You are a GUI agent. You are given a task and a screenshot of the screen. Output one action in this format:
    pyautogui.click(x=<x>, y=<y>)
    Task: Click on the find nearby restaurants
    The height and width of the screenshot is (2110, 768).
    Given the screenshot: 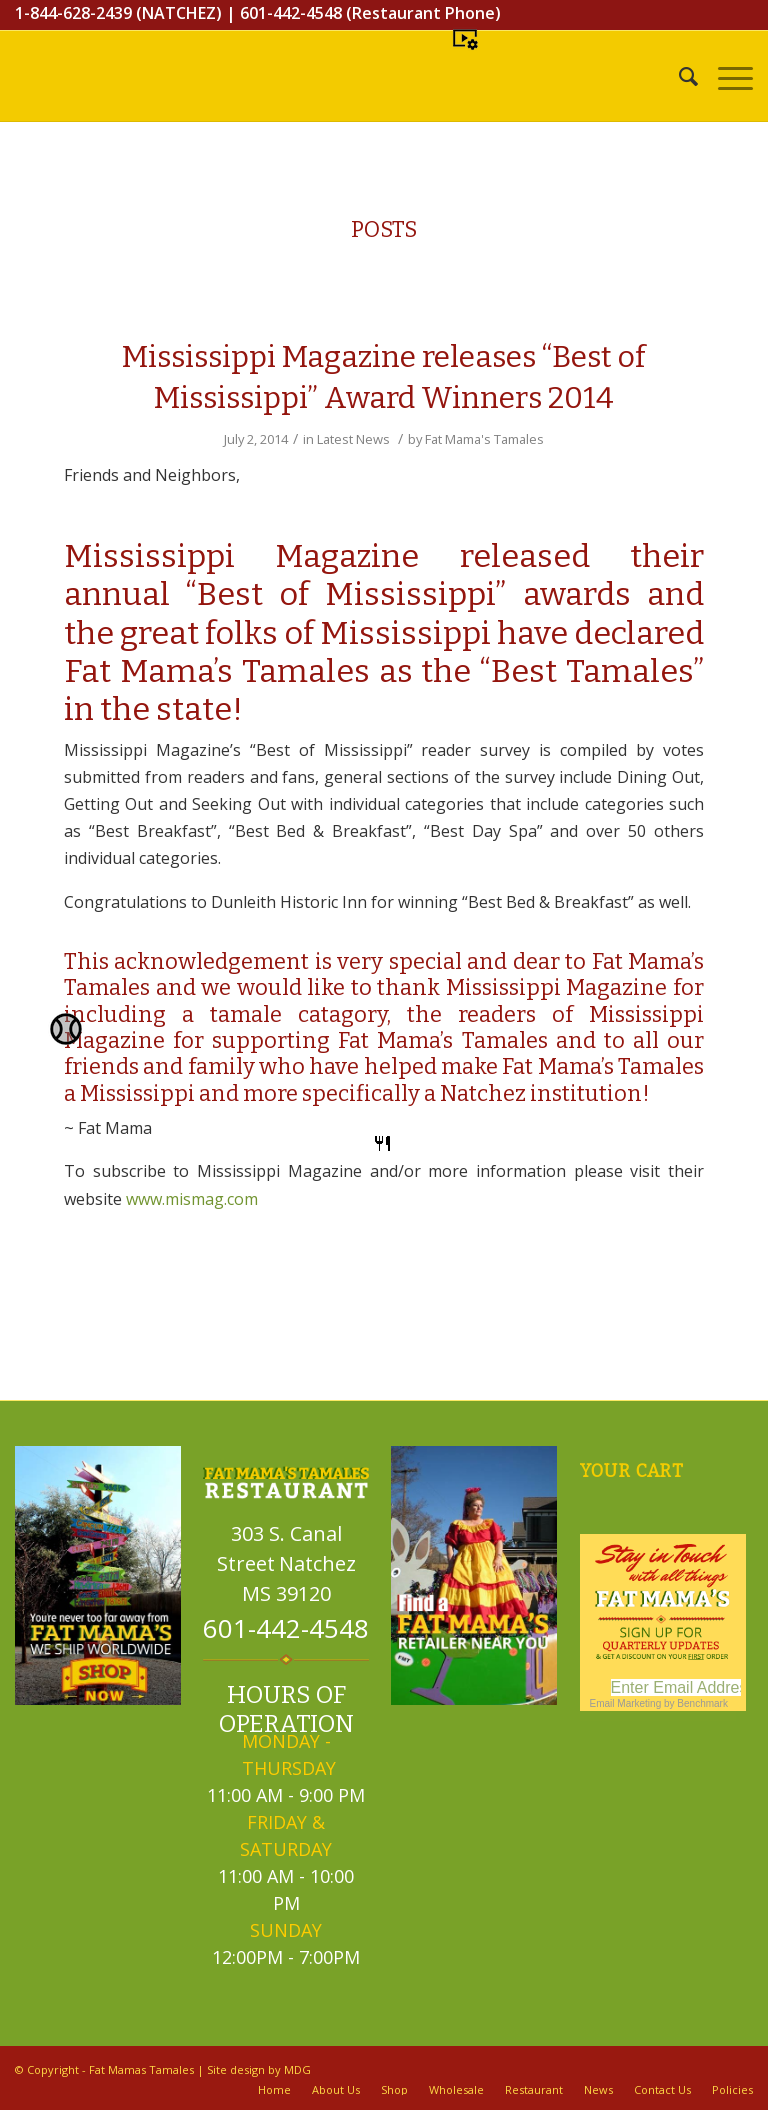 What is the action you would take?
    pyautogui.click(x=382, y=1143)
    